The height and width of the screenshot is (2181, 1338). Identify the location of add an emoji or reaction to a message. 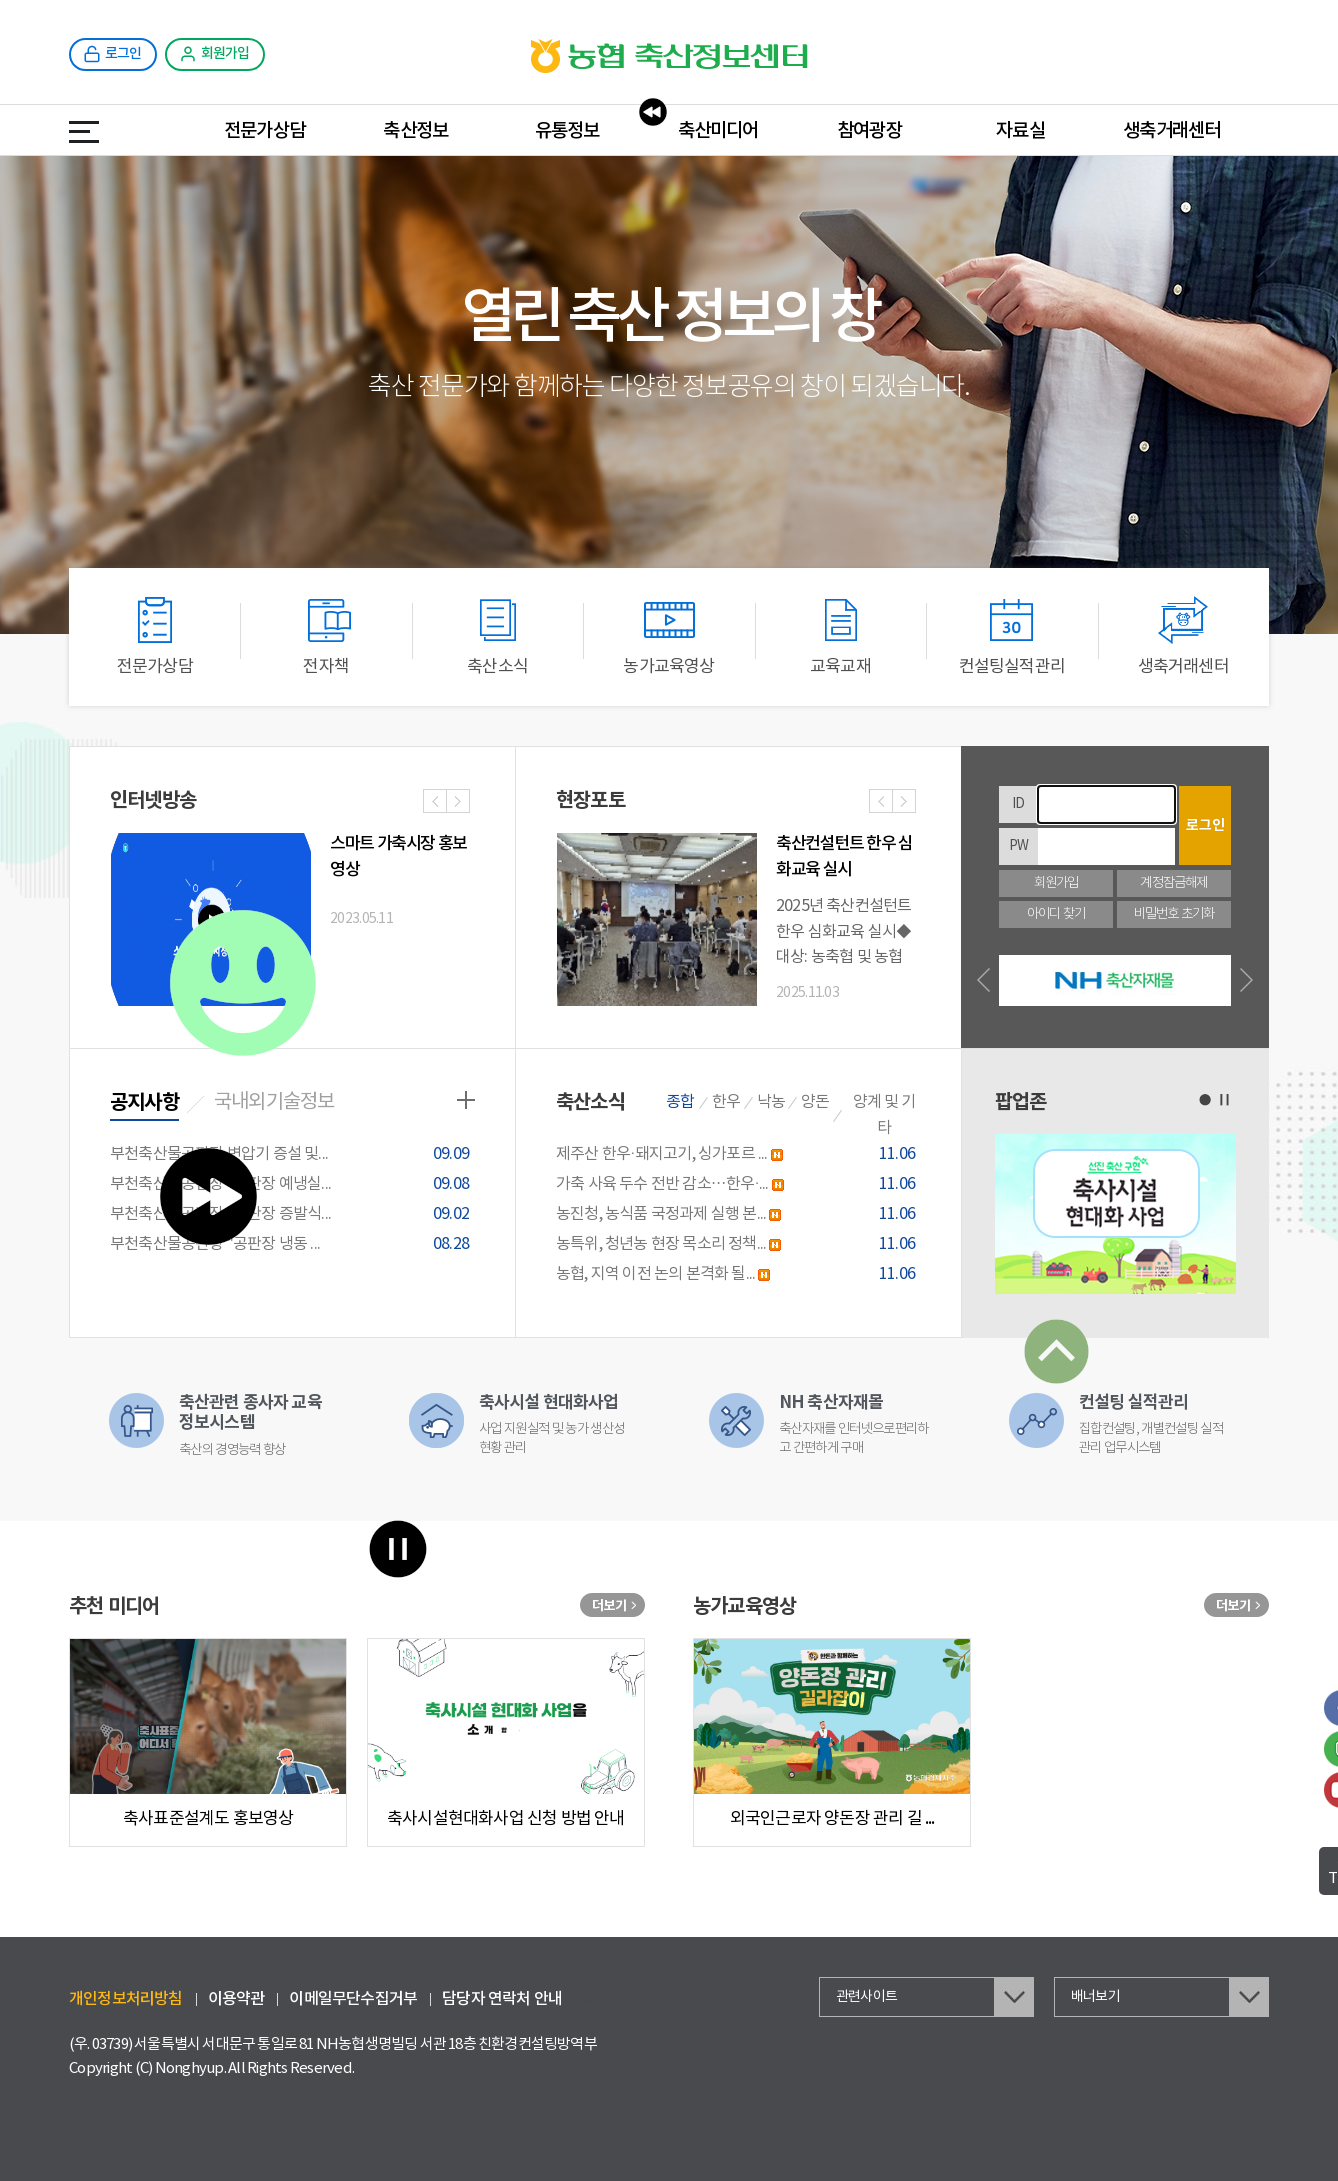
(243, 983).